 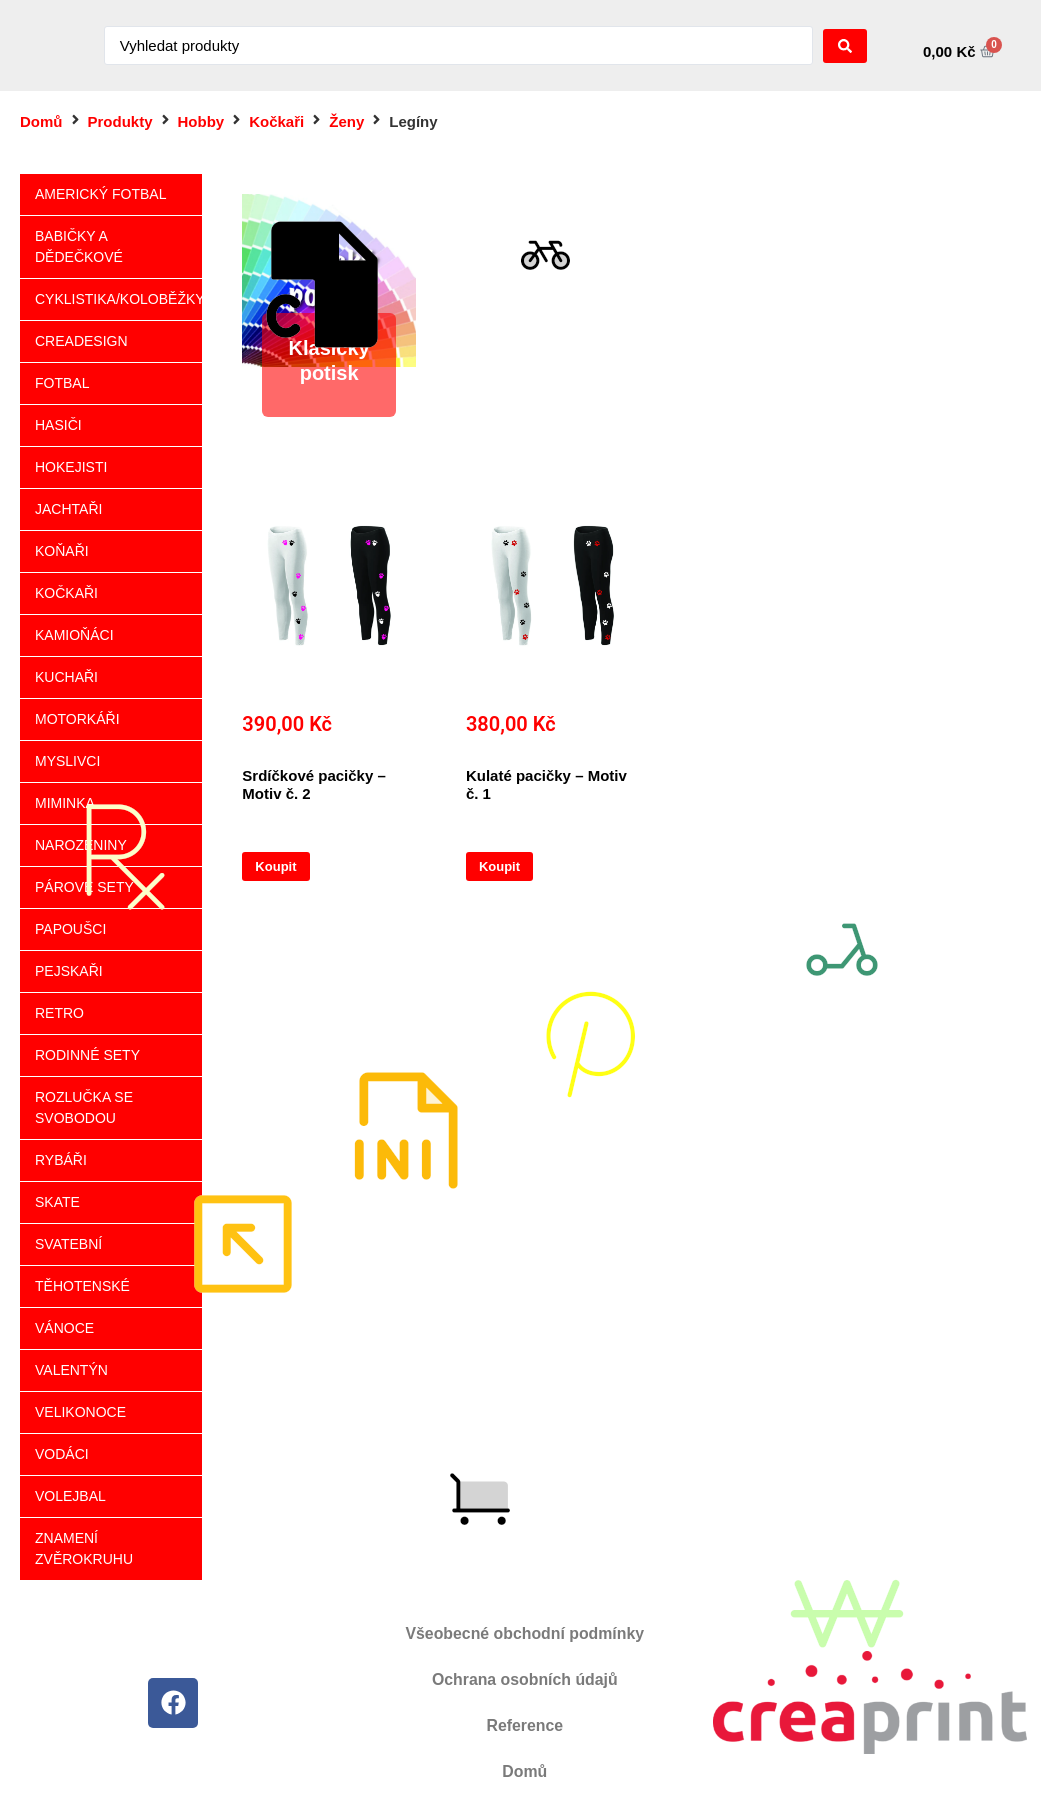 I want to click on a C programming language source file, so click(x=324, y=284).